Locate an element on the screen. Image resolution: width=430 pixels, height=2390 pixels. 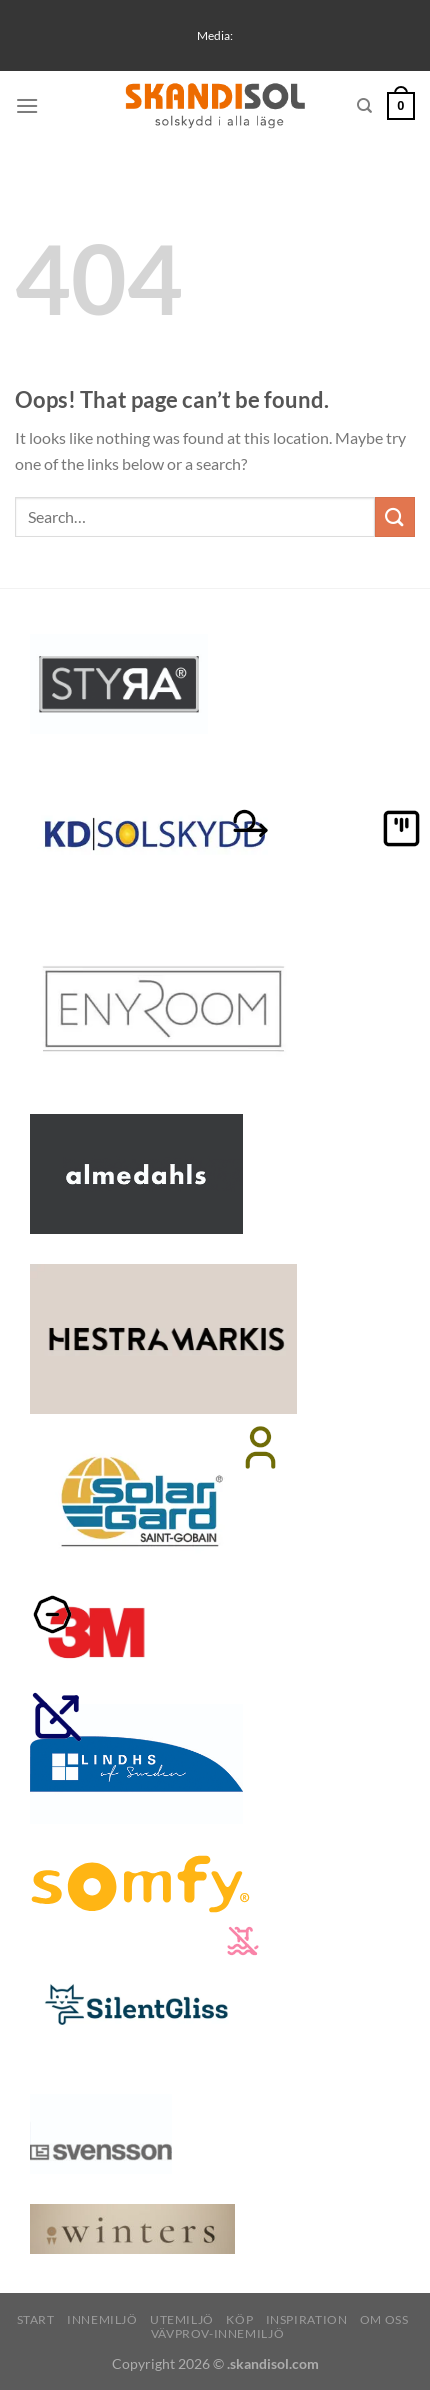
external link disabled or unavailable is located at coordinates (57, 1717).